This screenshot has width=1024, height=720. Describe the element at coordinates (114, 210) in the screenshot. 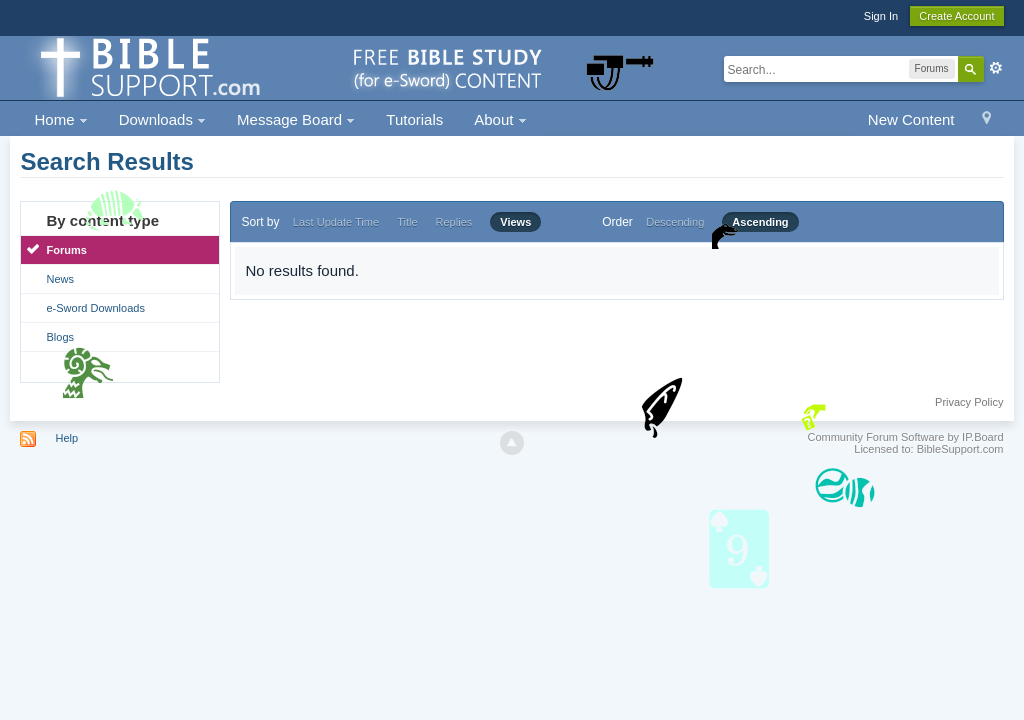

I see `armadillo character or avatar selection` at that location.